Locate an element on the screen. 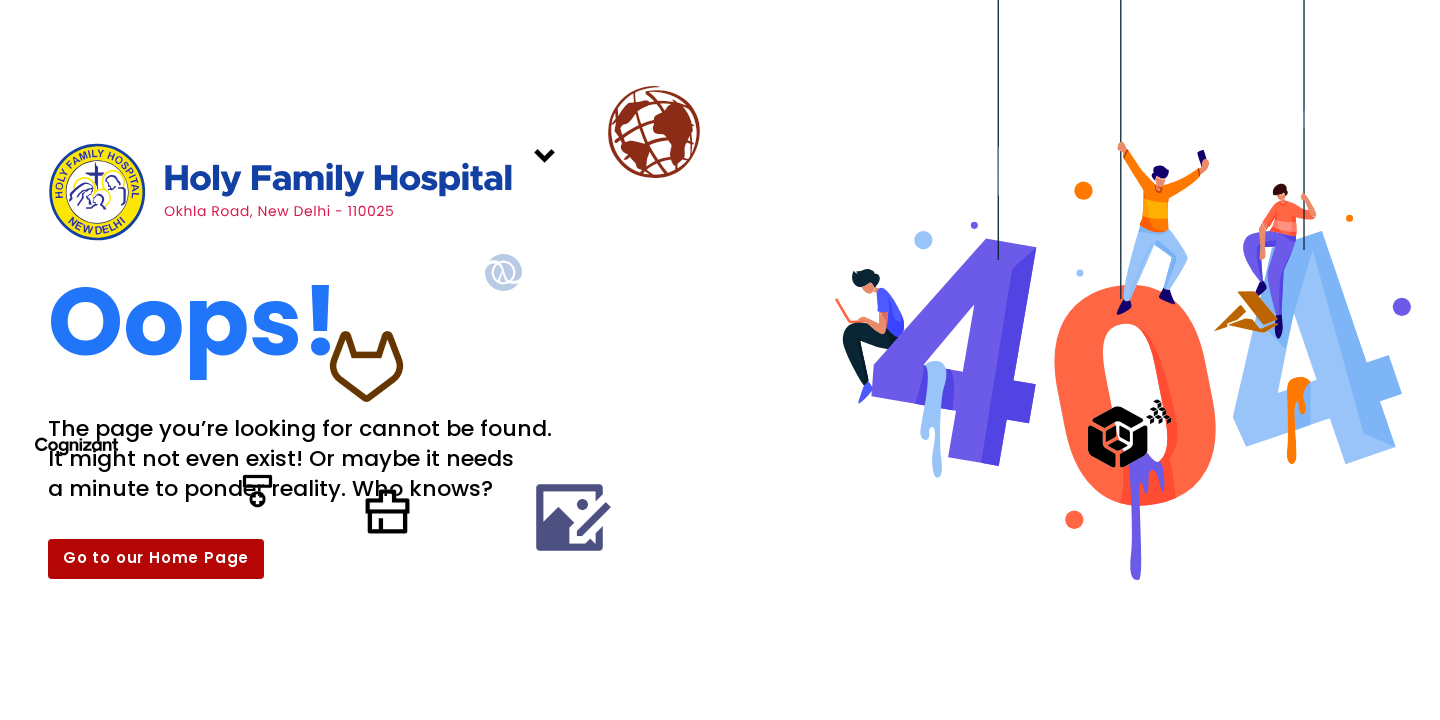 The image size is (1440, 720). expand a dropdown menu is located at coordinates (544, 155).